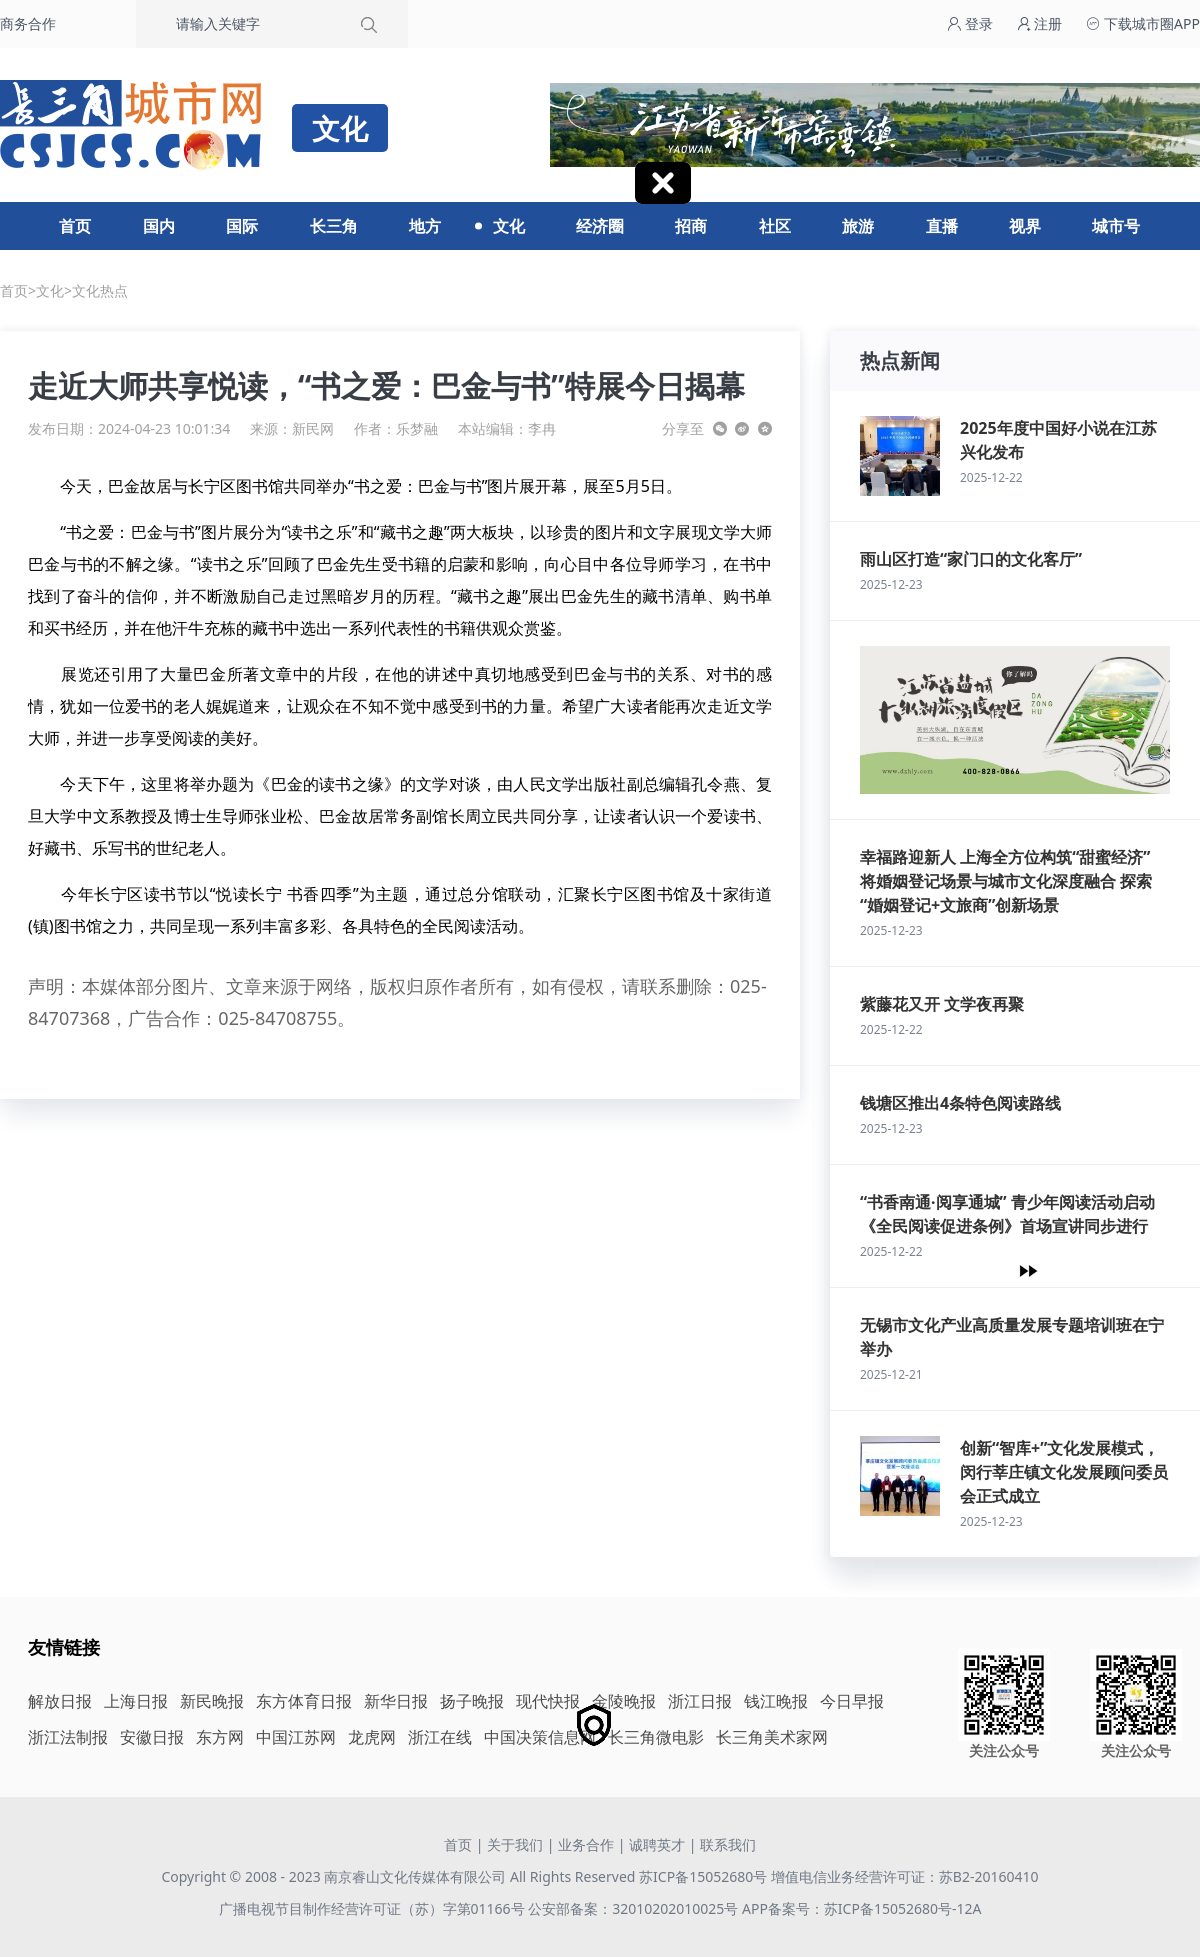  Describe the element at coordinates (663, 183) in the screenshot. I see `close or dismiss a dialog box` at that location.